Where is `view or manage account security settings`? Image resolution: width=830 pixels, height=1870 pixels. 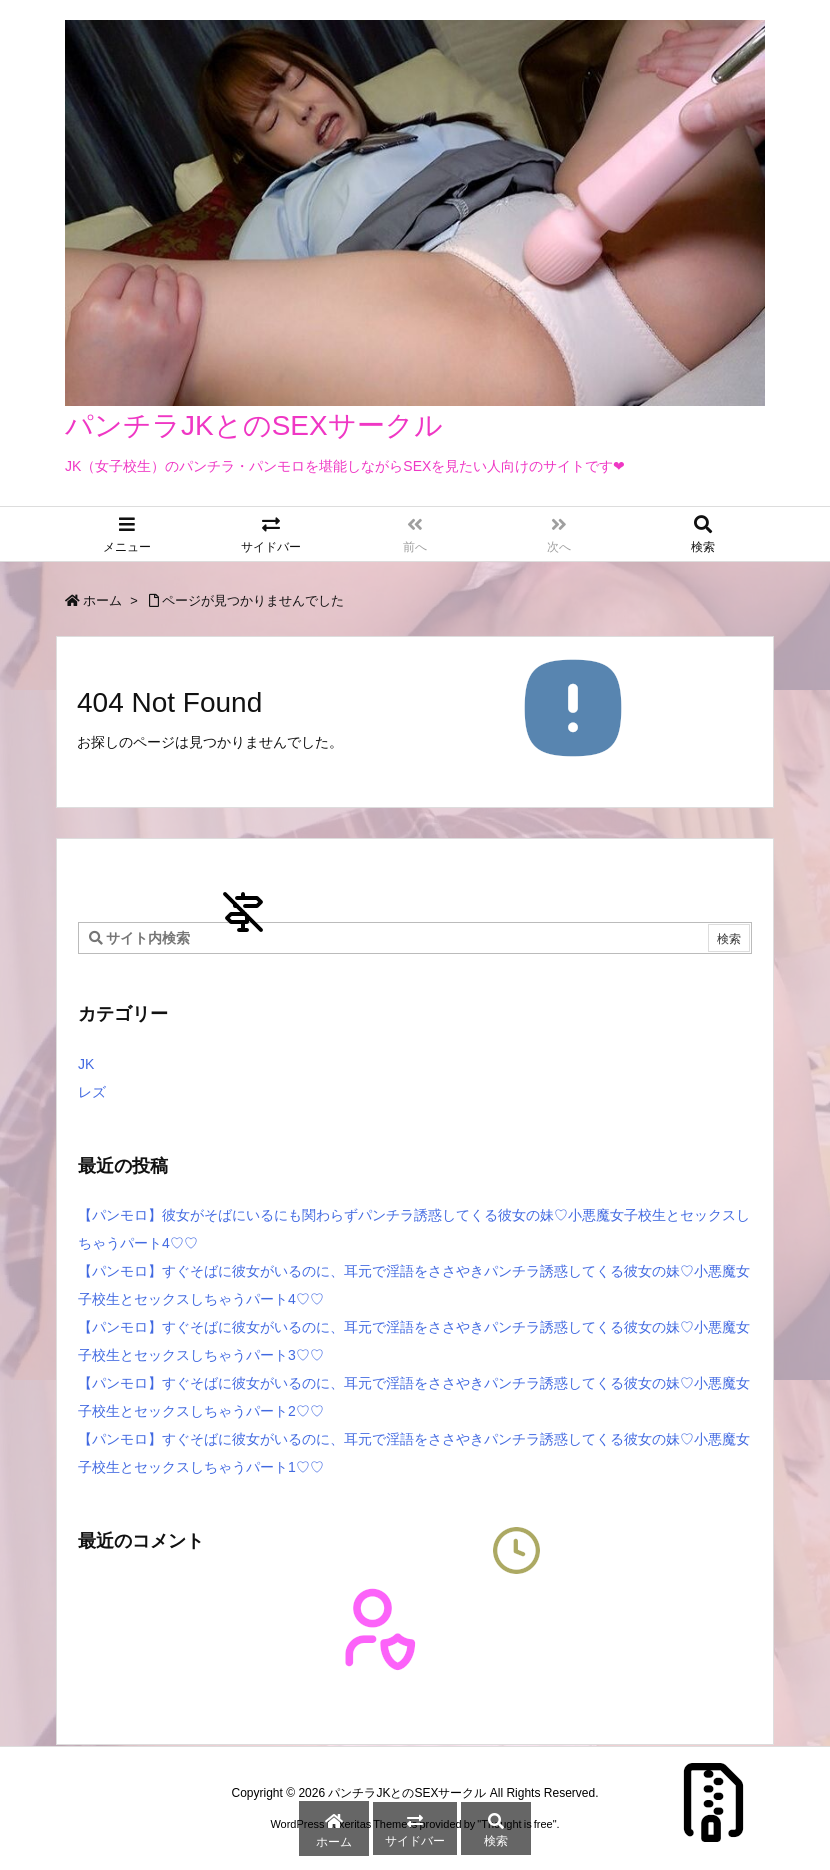
view or manage account security settings is located at coordinates (372, 1627).